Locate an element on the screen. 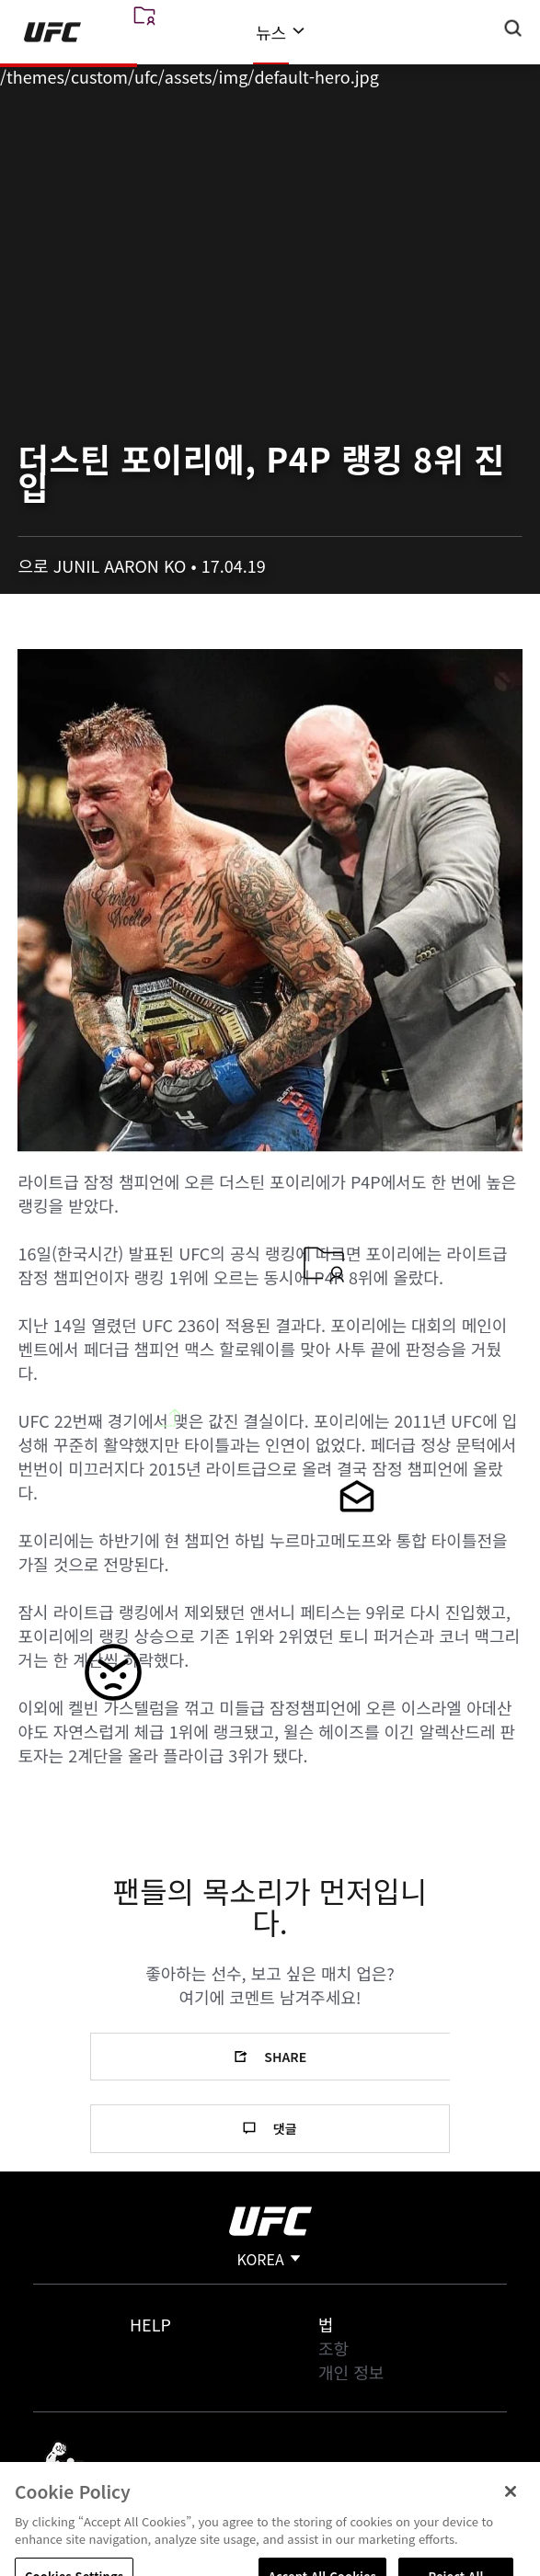 The height and width of the screenshot is (2576, 540). access user profile folder is located at coordinates (144, 15).